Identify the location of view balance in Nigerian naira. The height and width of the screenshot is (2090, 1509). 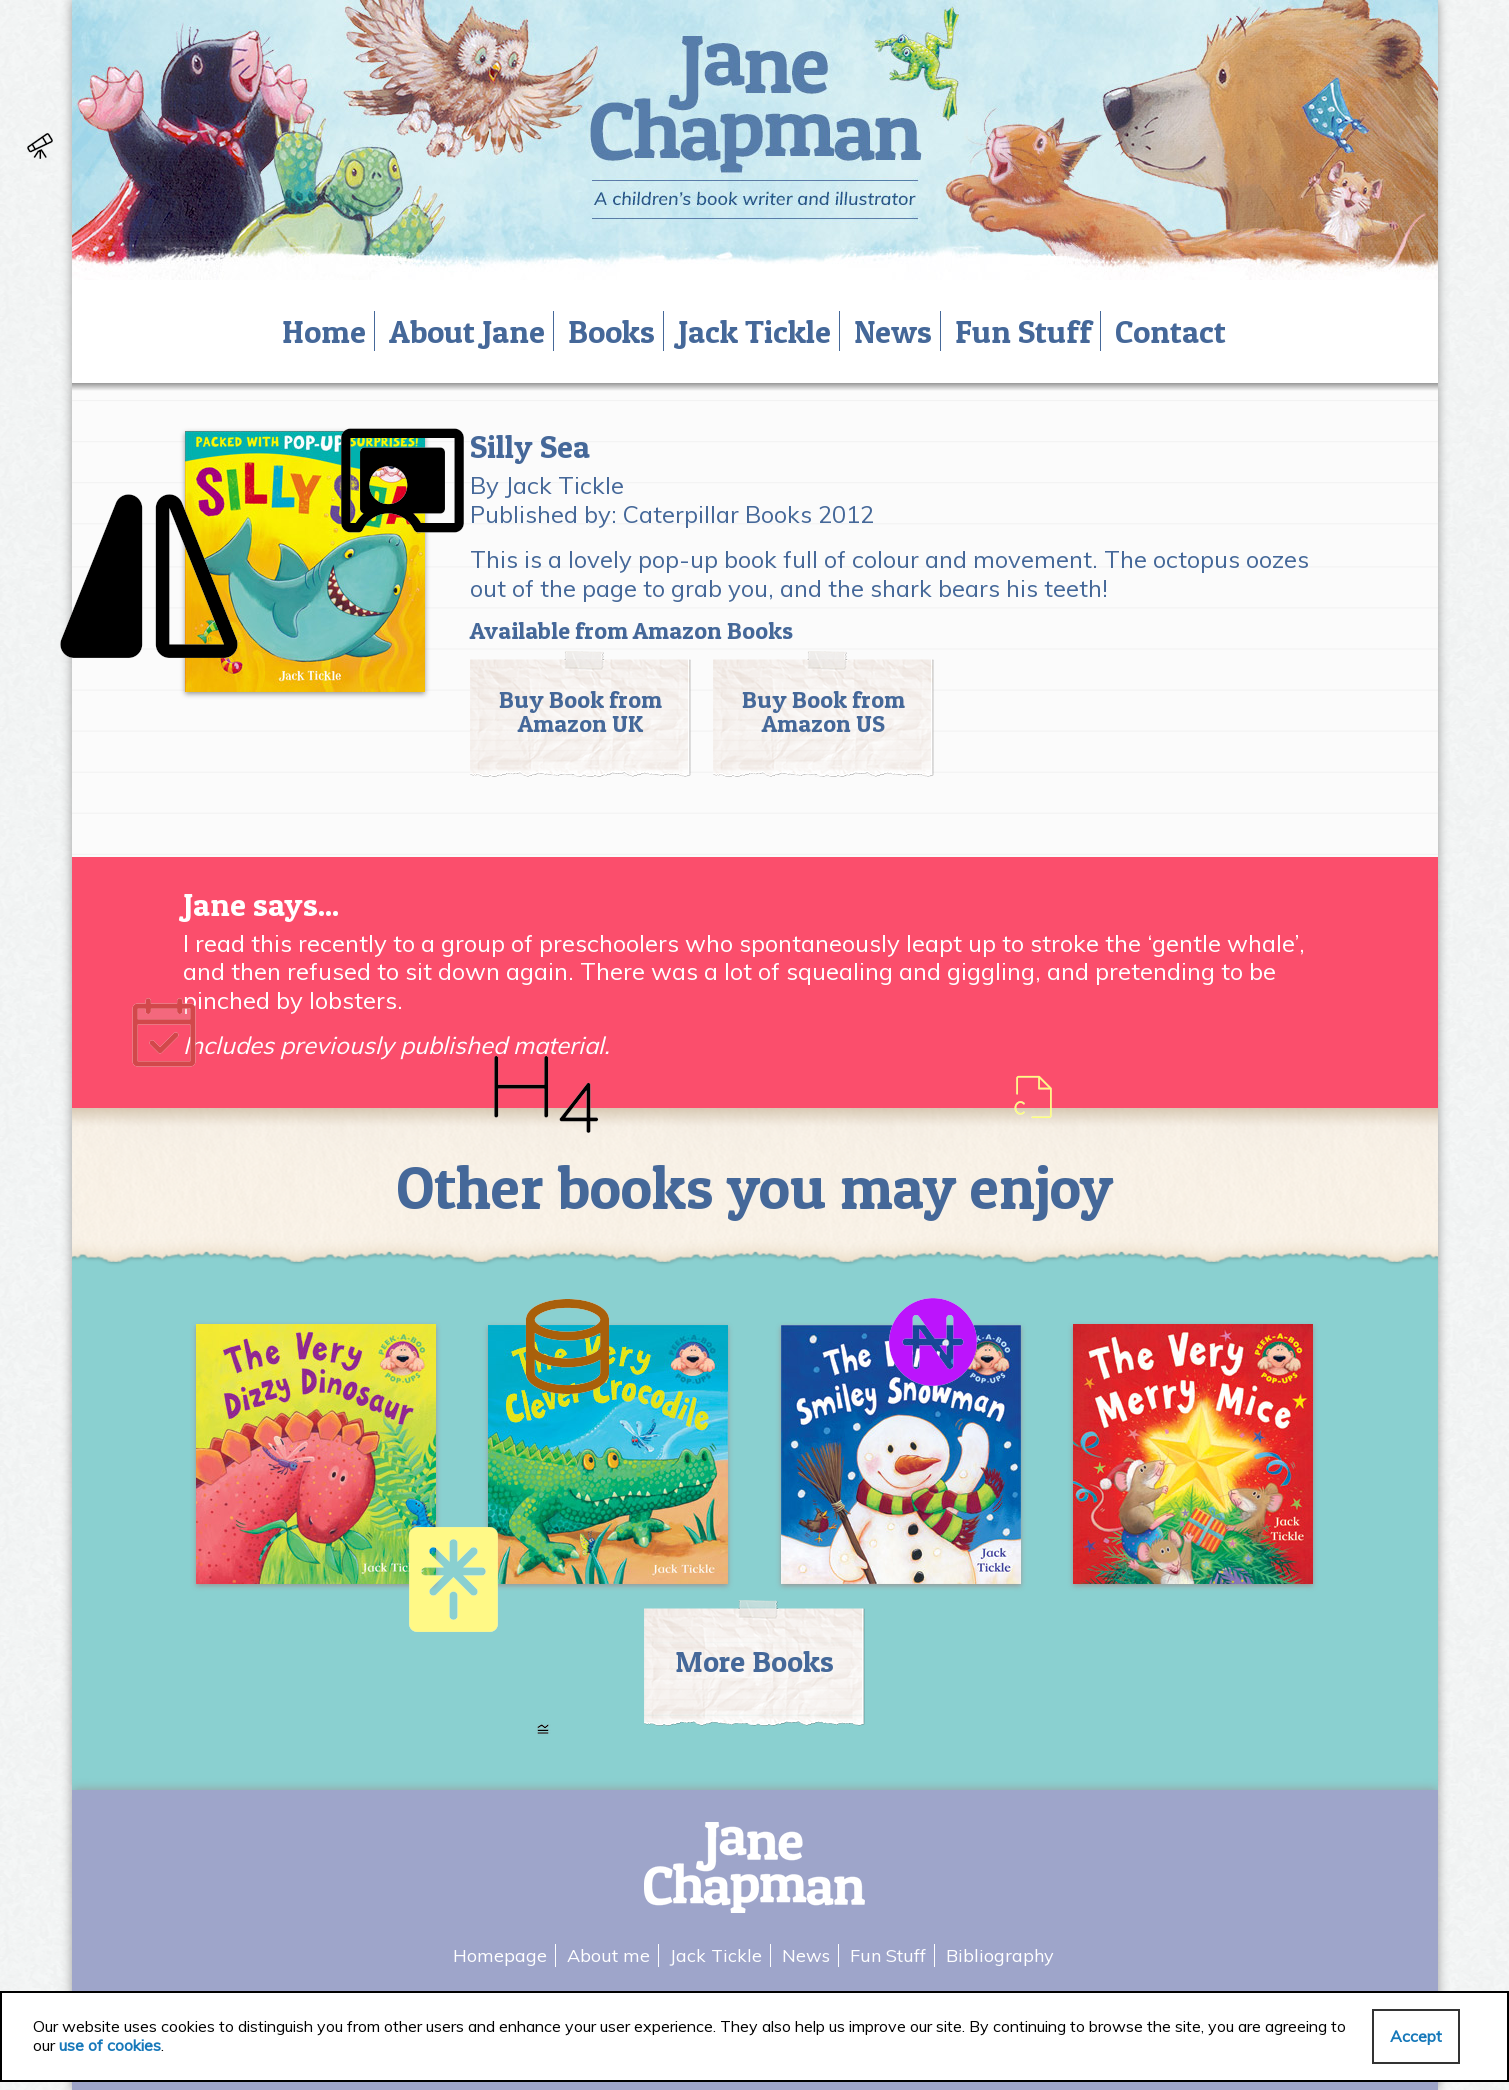
(933, 1342).